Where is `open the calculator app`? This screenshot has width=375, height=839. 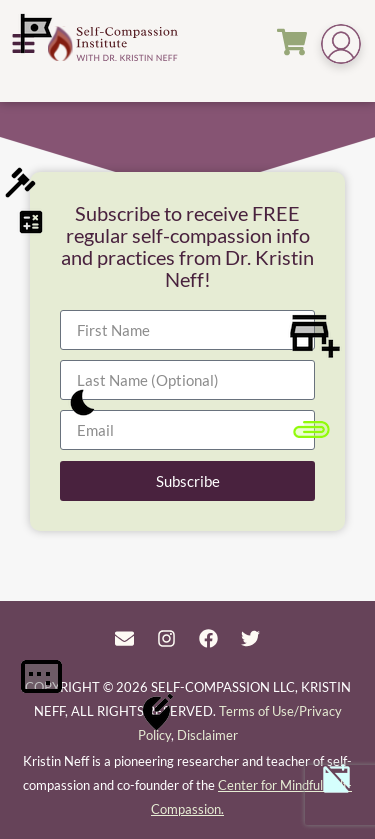 open the calculator app is located at coordinates (31, 222).